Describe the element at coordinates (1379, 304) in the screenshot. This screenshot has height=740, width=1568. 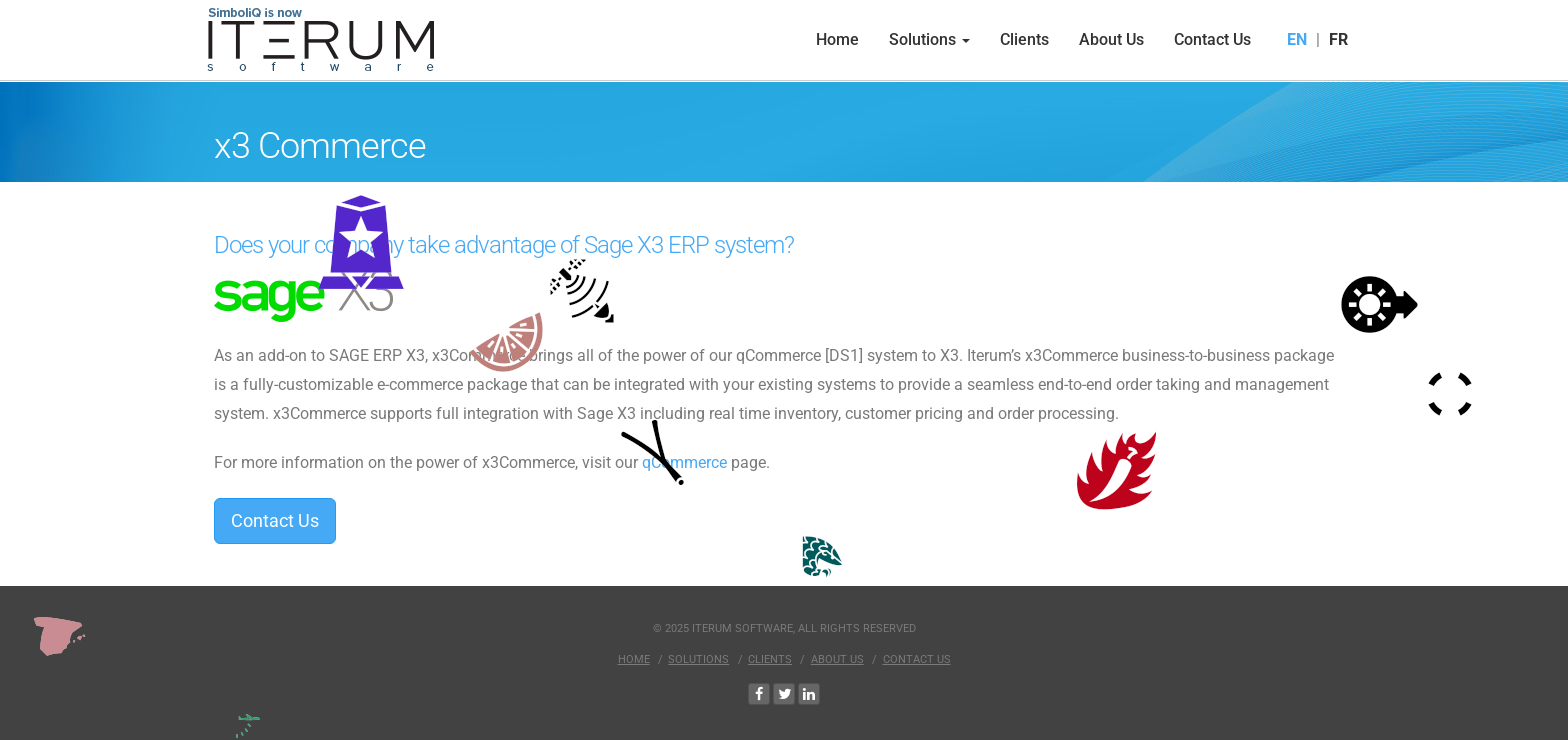
I see `advance time to the next day` at that location.